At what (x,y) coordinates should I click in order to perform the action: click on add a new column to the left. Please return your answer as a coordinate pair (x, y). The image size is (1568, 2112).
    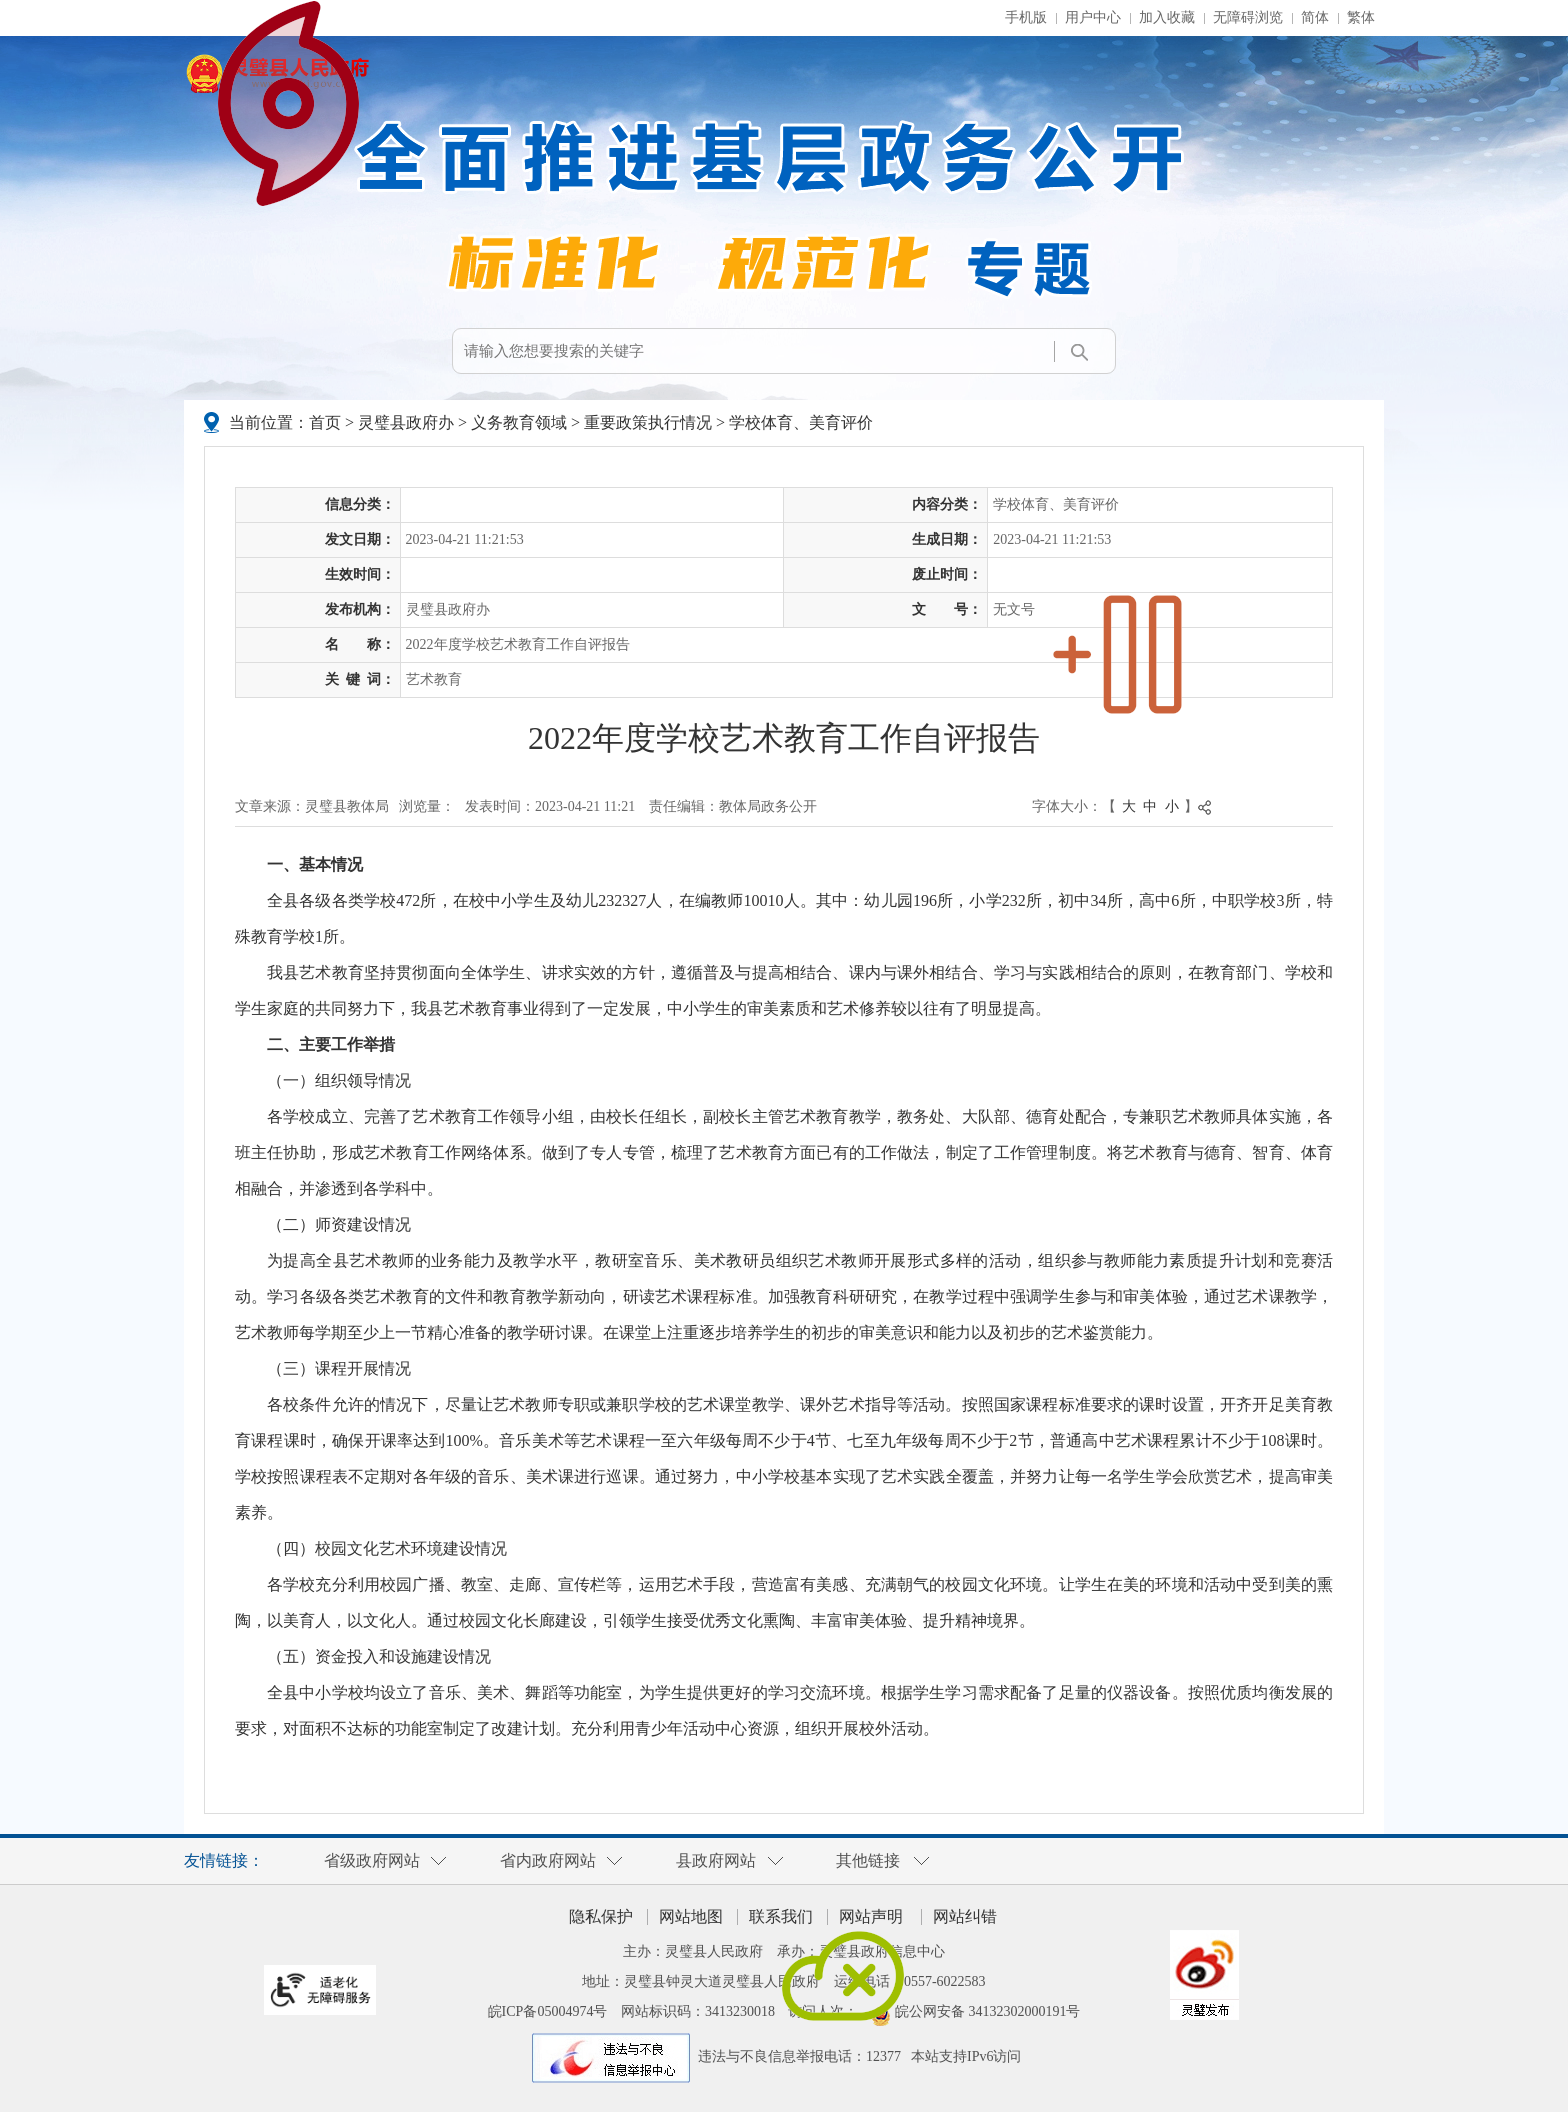
    Looking at the image, I should click on (1127, 654).